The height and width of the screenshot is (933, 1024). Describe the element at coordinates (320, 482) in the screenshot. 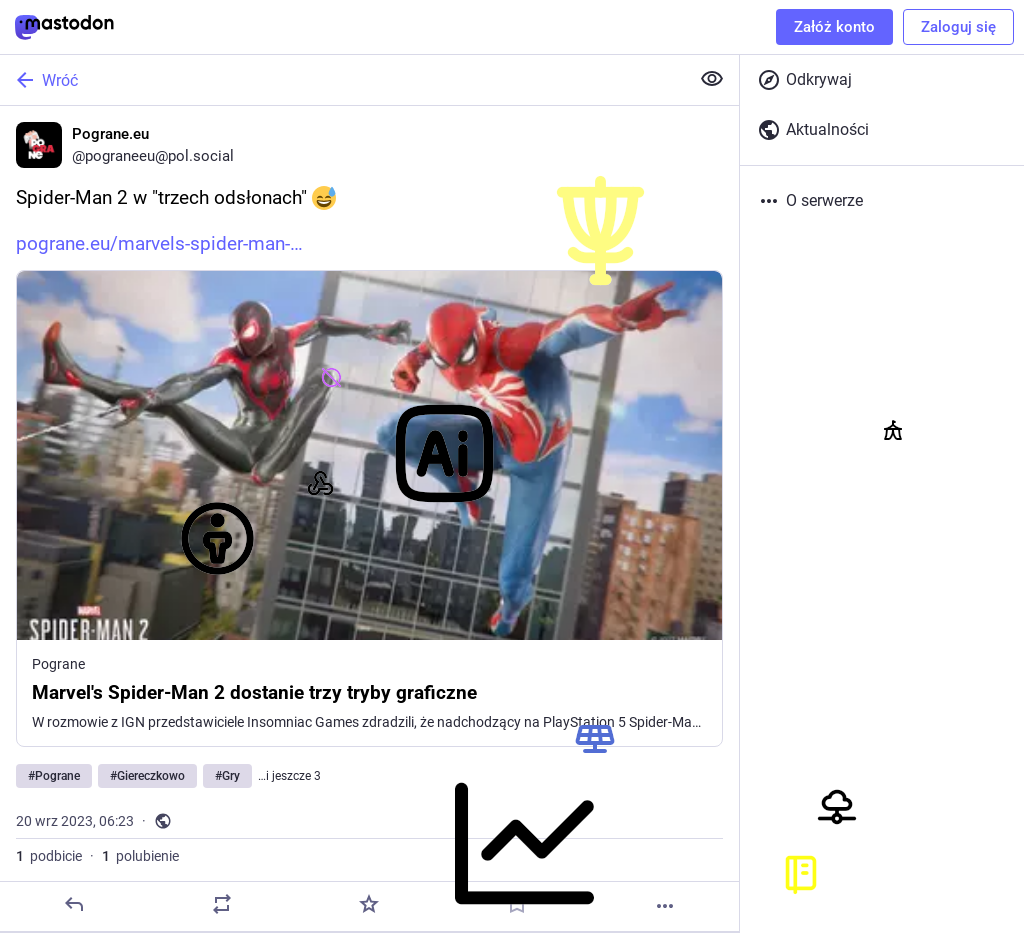

I see `configure webhook integrations` at that location.